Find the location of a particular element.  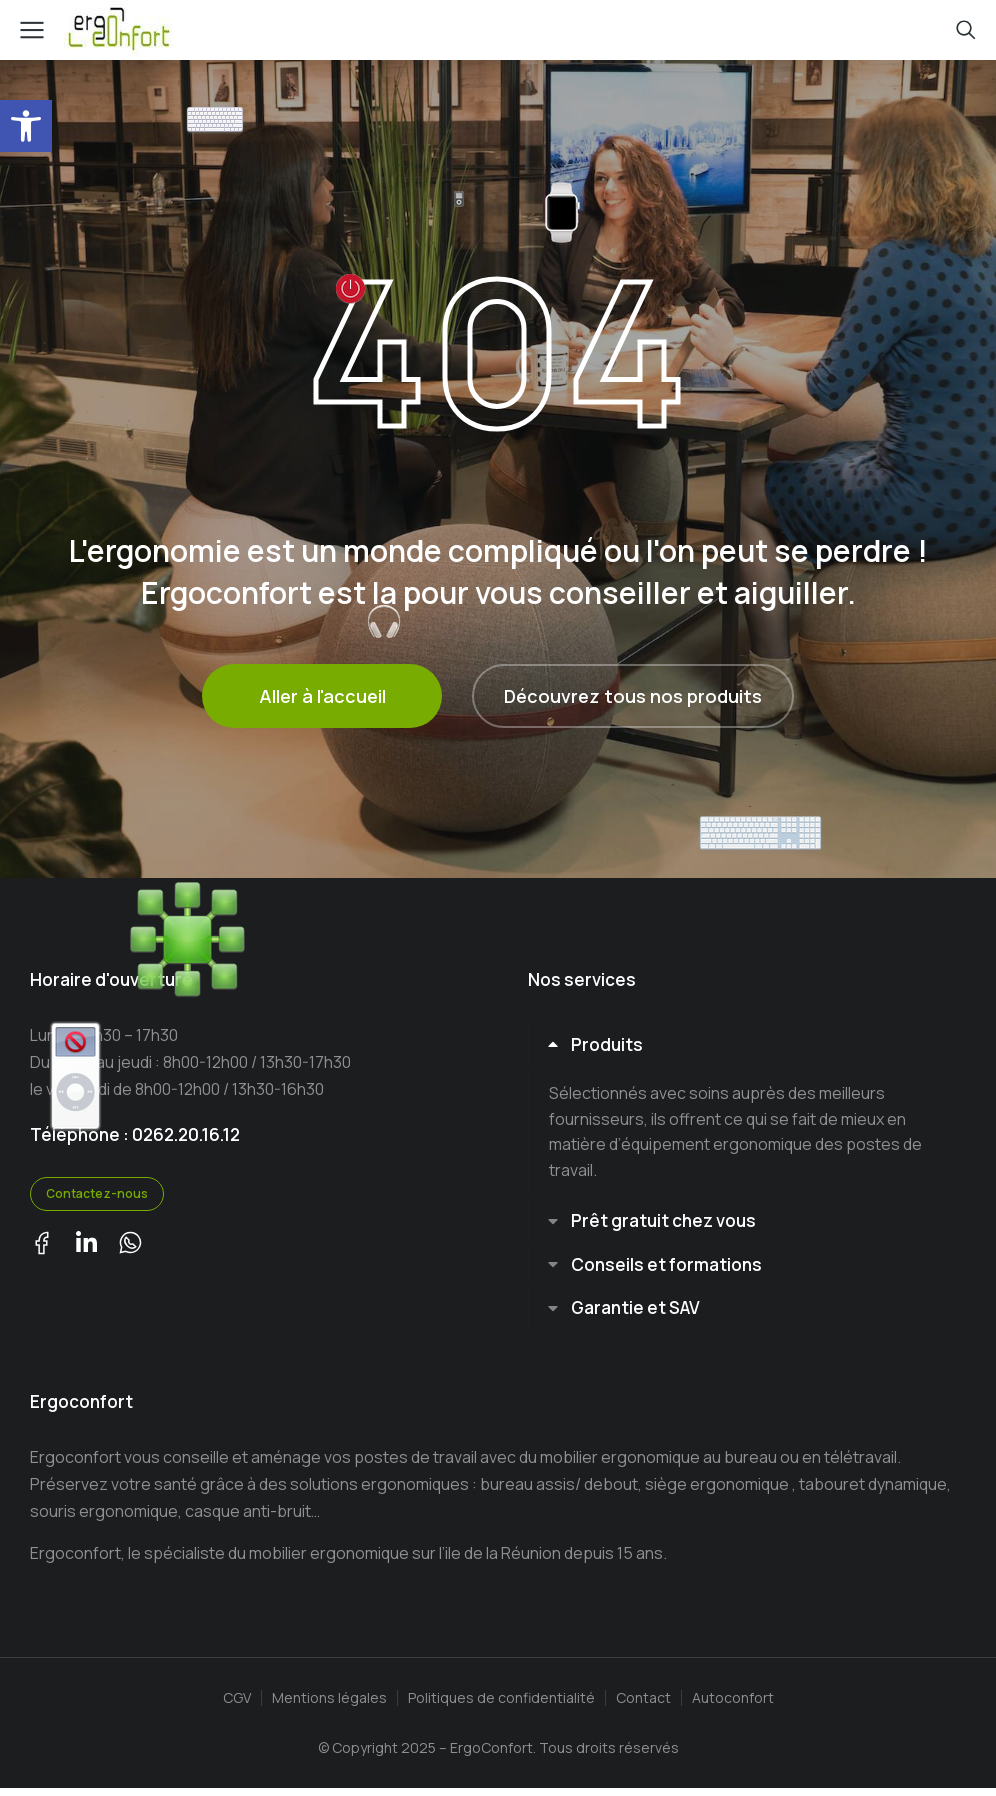

connect a bluetooth keyboard is located at coordinates (760, 832).